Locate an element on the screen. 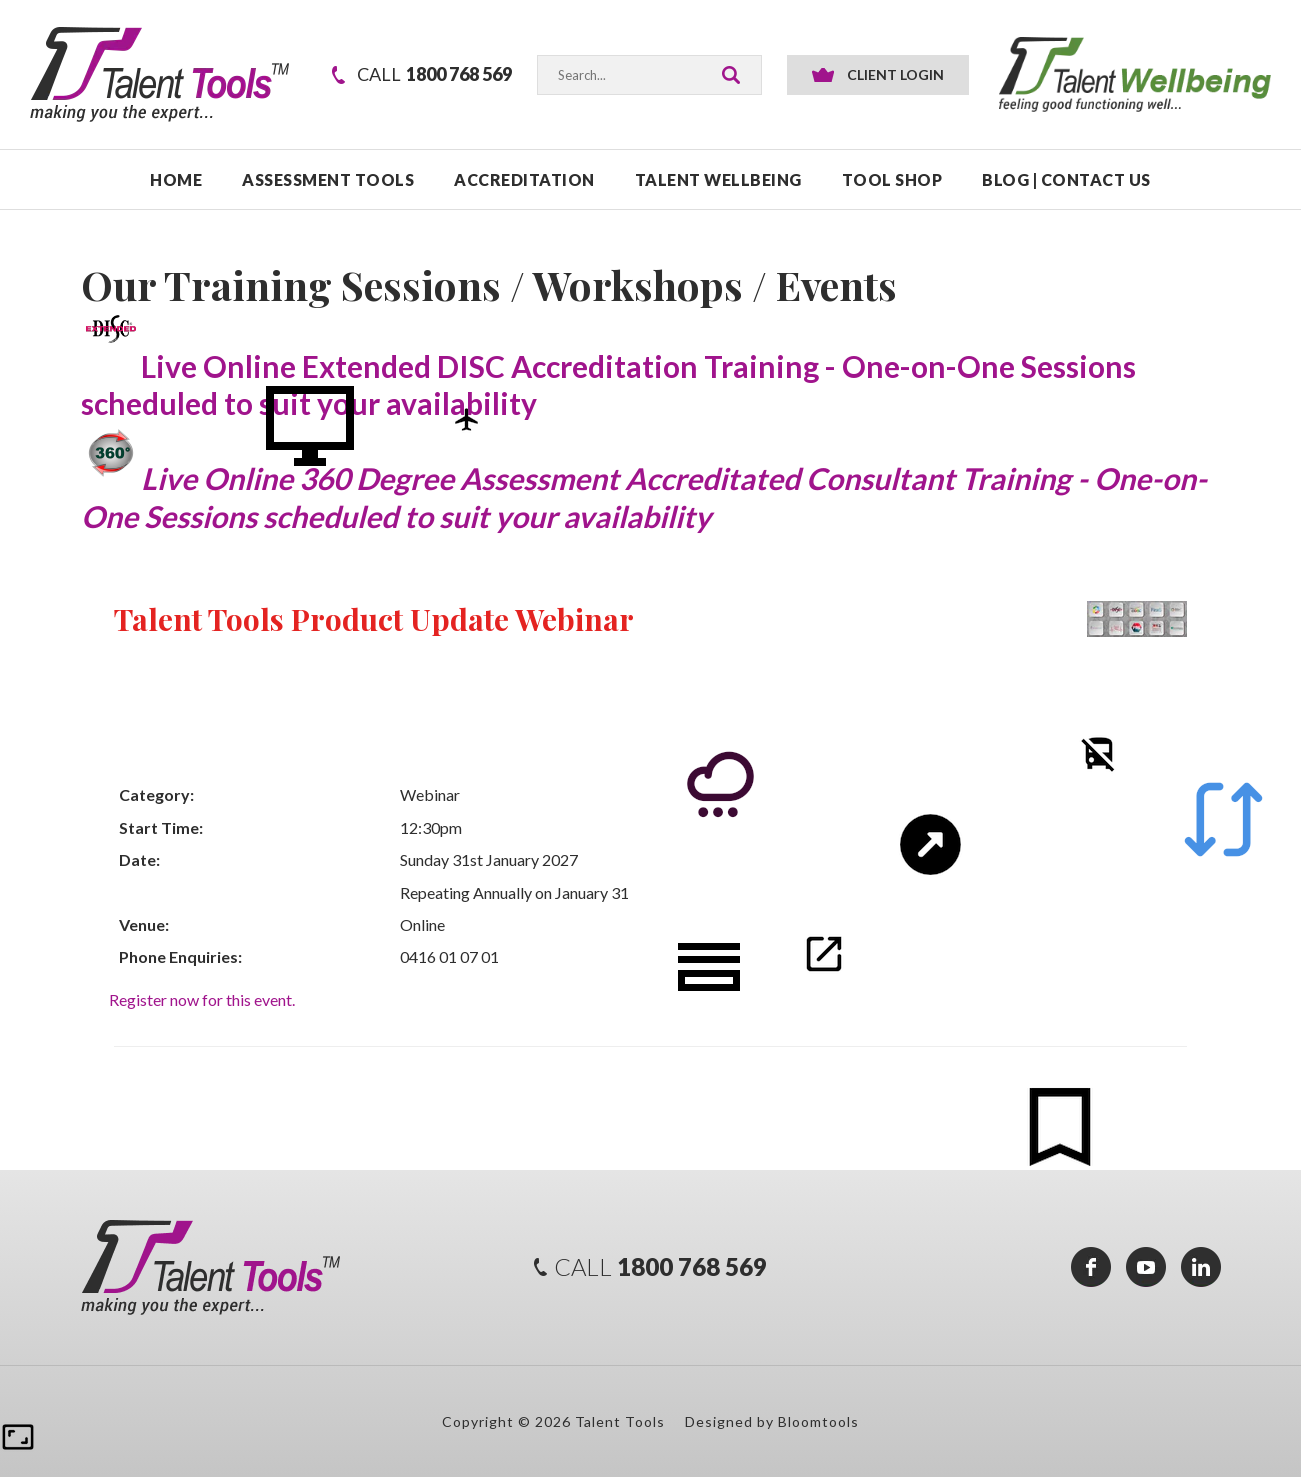 The height and width of the screenshot is (1477, 1301). flip or mirror content horizontally is located at coordinates (1223, 819).